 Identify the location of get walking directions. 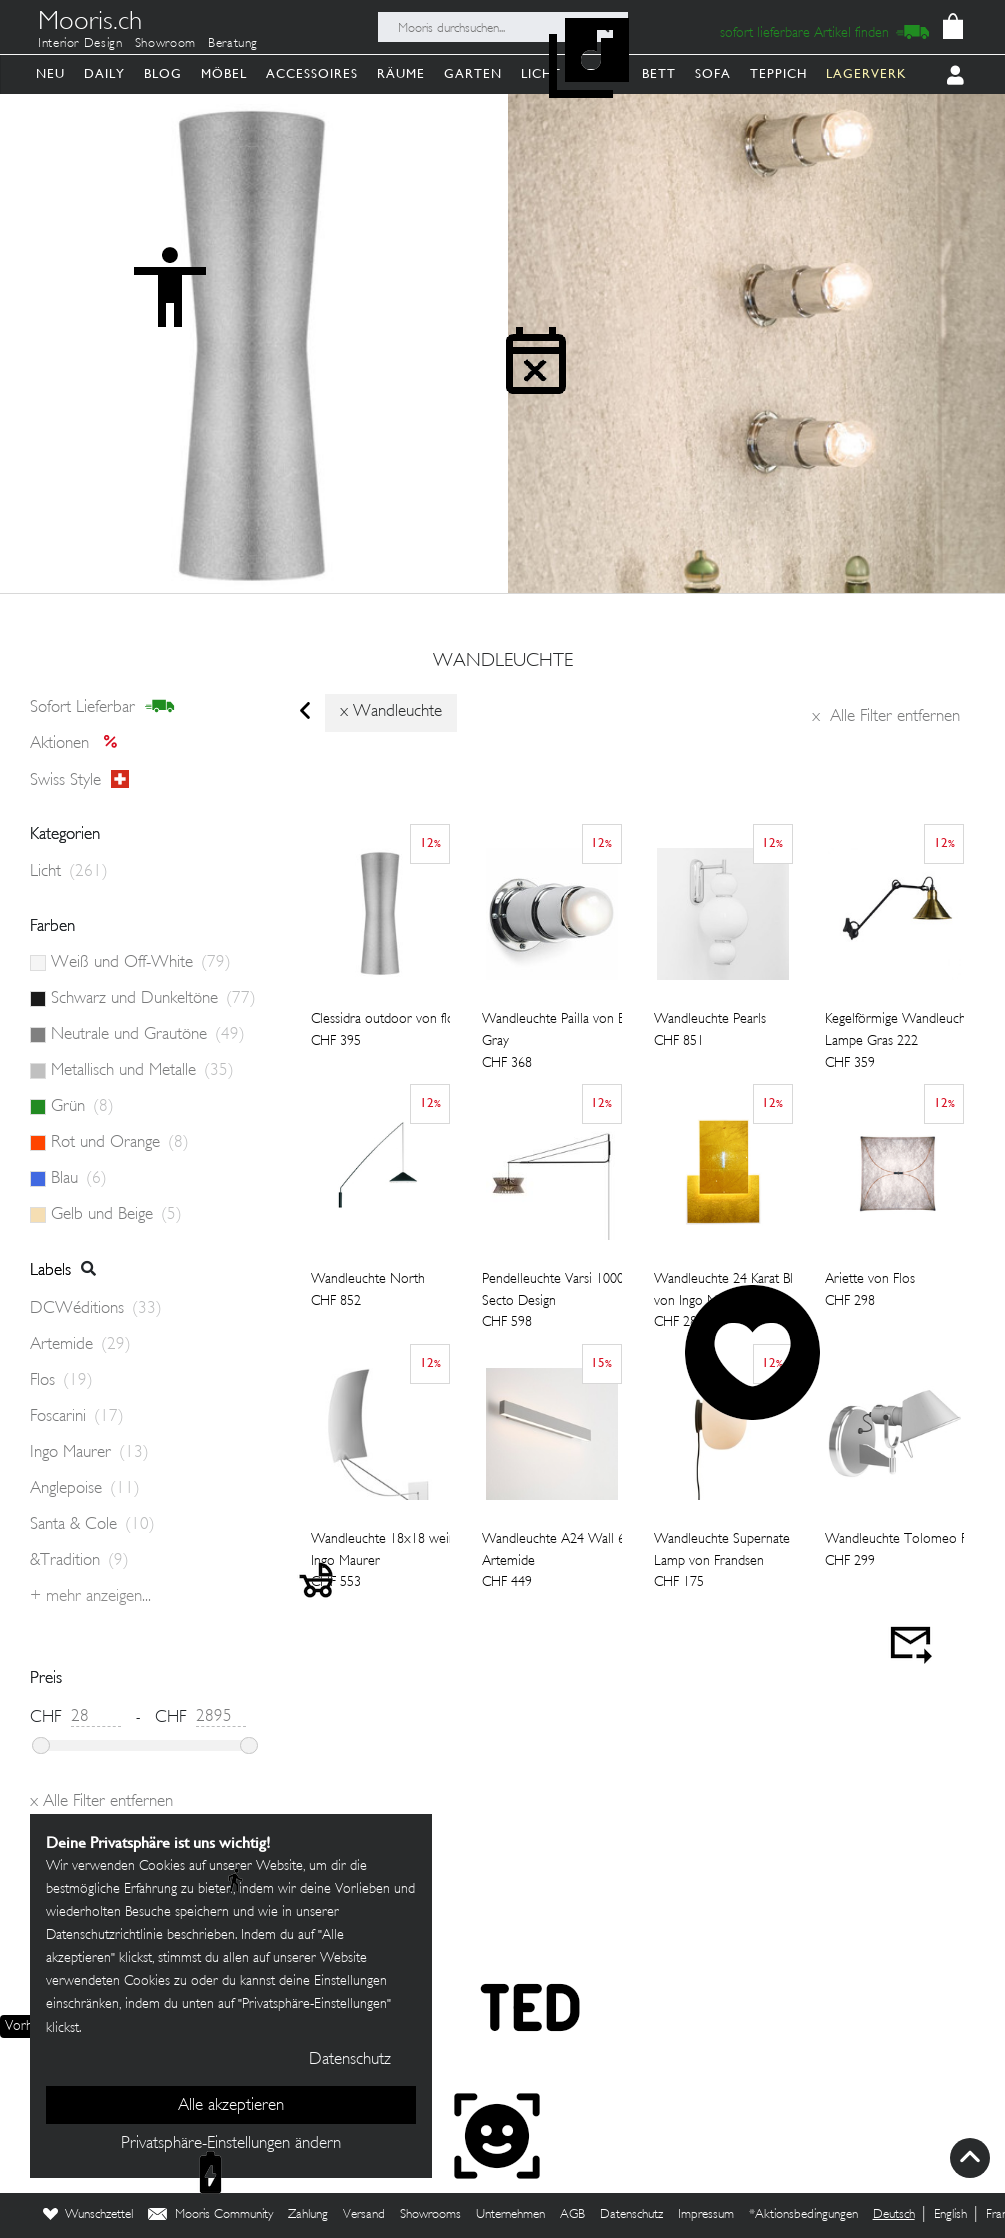
(235, 1880).